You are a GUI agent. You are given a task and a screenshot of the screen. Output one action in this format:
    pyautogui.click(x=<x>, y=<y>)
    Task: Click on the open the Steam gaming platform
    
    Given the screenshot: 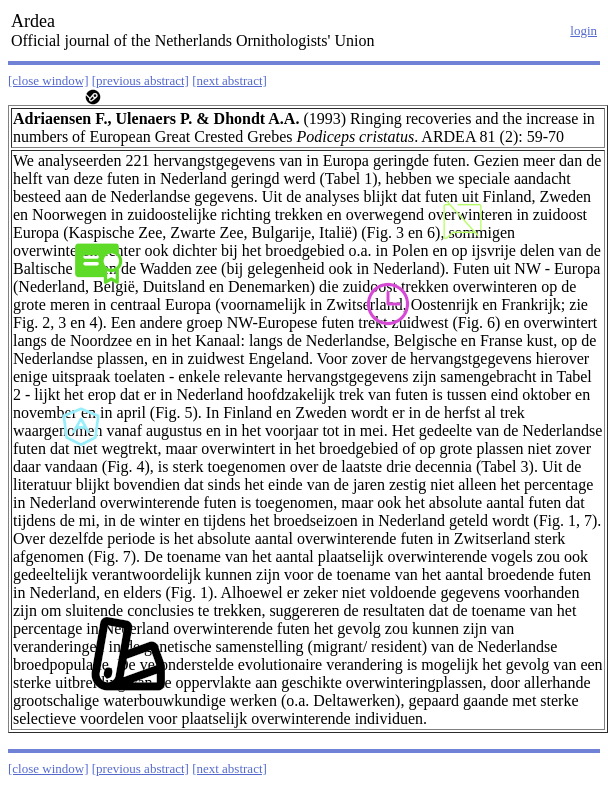 What is the action you would take?
    pyautogui.click(x=93, y=97)
    